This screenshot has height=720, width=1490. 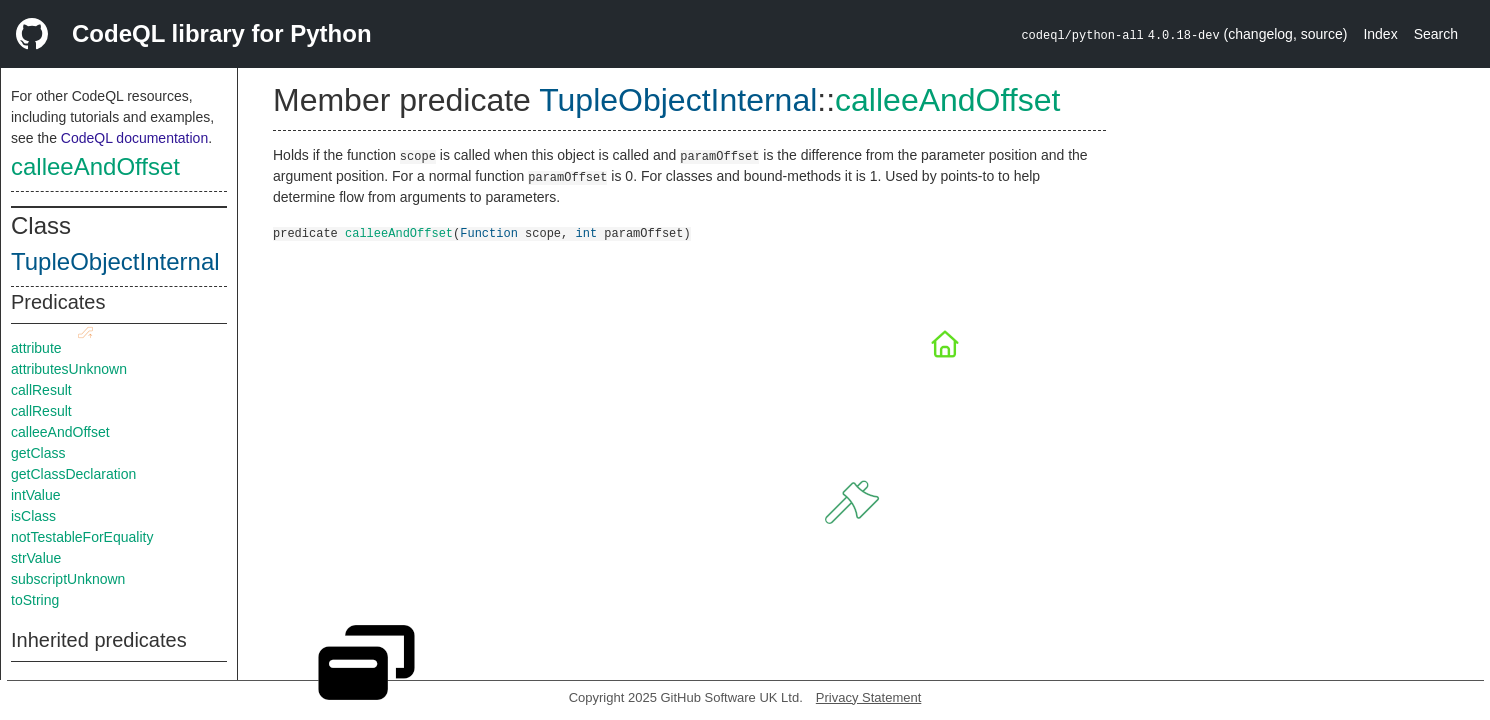 What do you see at coordinates (85, 332) in the screenshot?
I see `indicates escalator going up` at bounding box center [85, 332].